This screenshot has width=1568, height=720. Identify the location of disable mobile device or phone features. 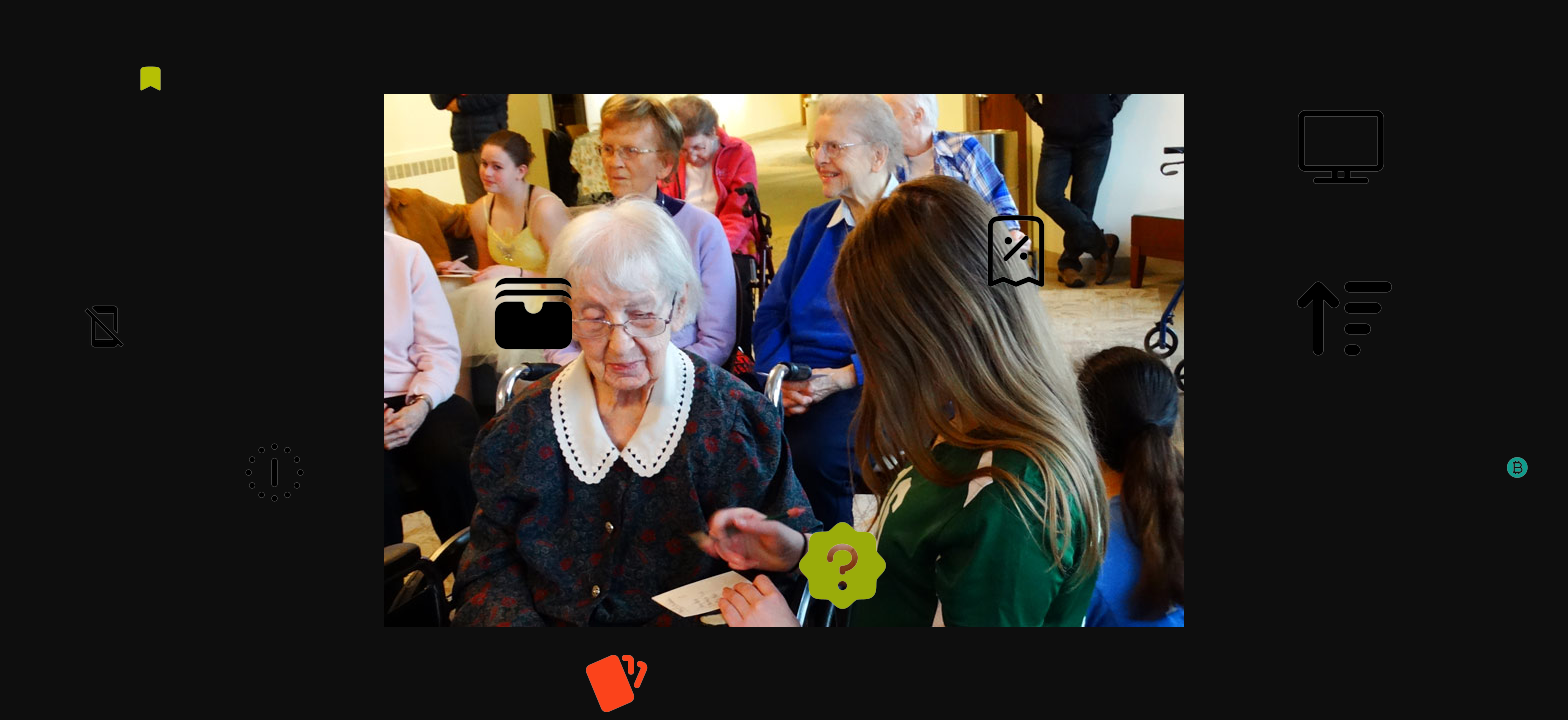
(104, 326).